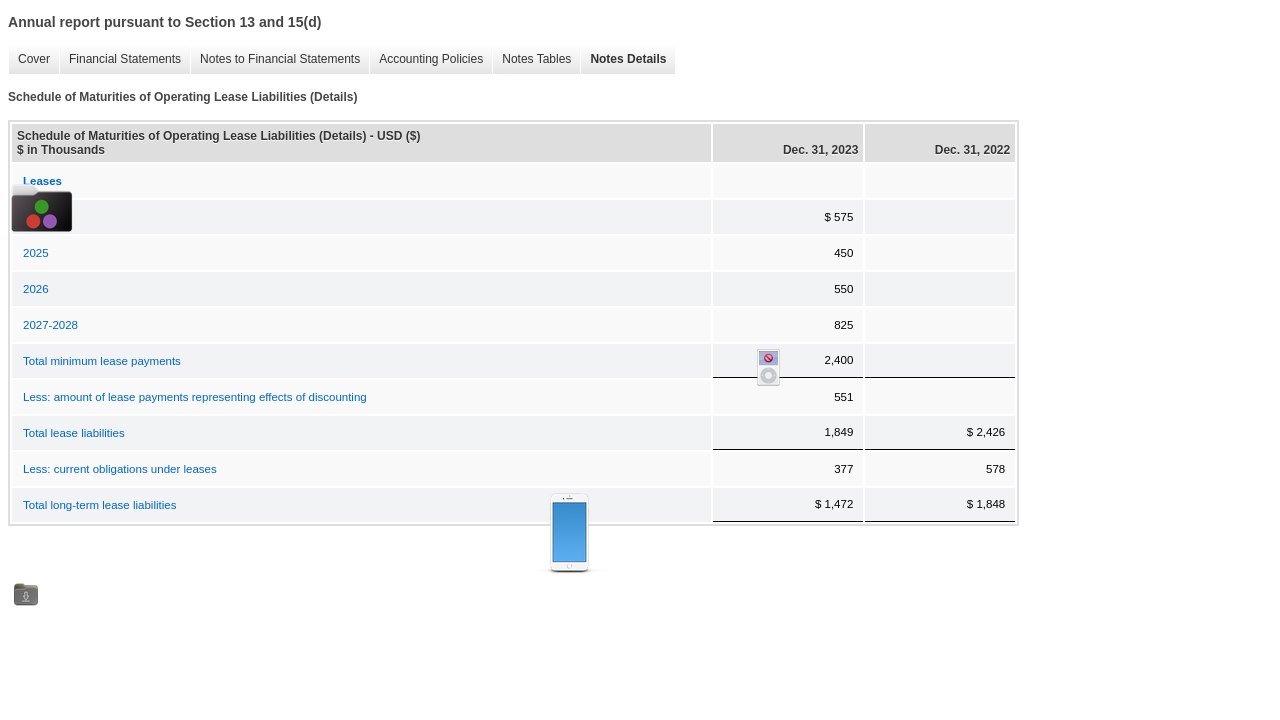 The height and width of the screenshot is (720, 1280). I want to click on connect to or manage your iPhone device, so click(569, 533).